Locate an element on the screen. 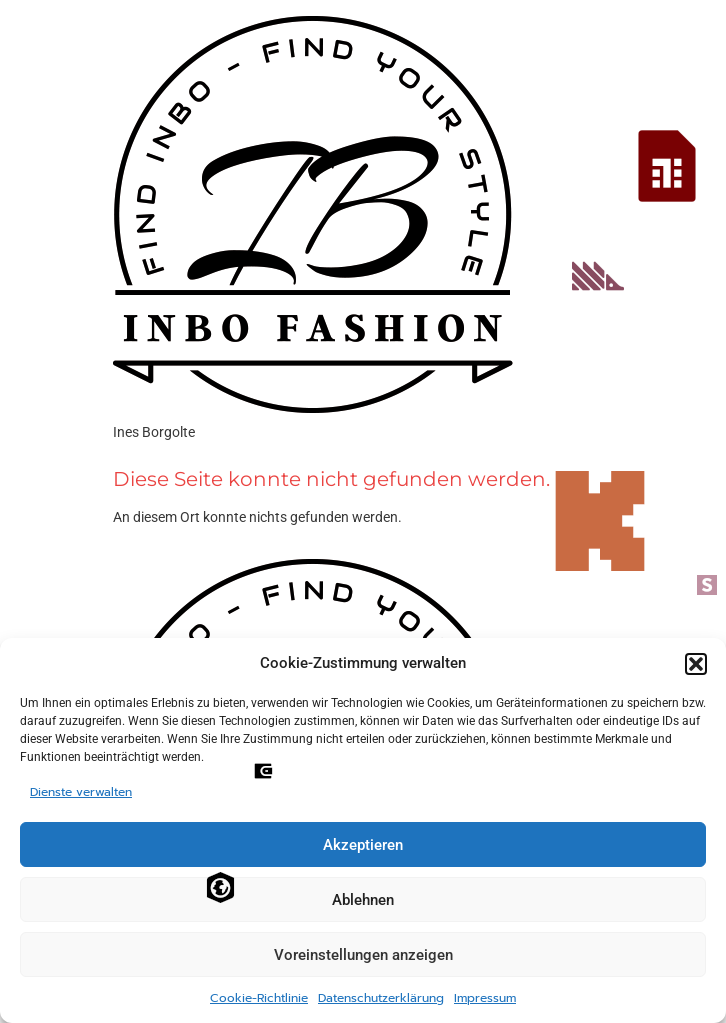  open PostHog analytics dashboard is located at coordinates (598, 276).